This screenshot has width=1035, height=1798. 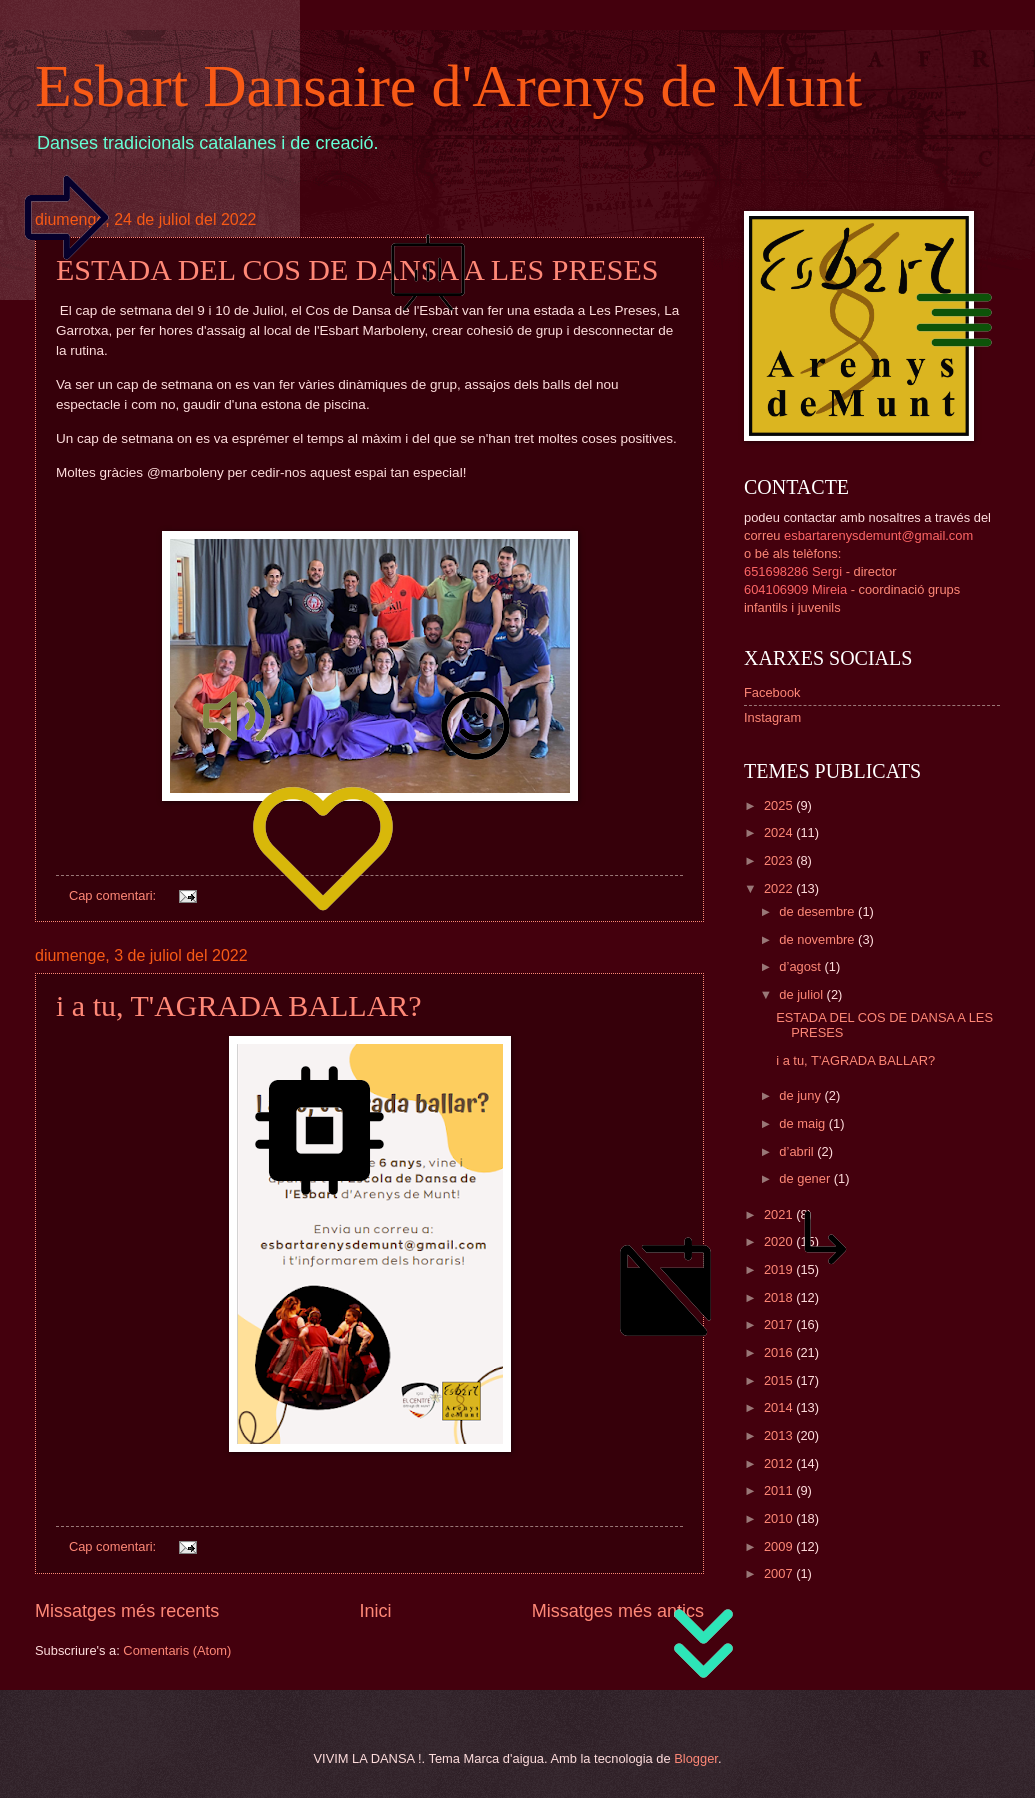 What do you see at coordinates (323, 848) in the screenshot?
I see `add item to favorites` at bounding box center [323, 848].